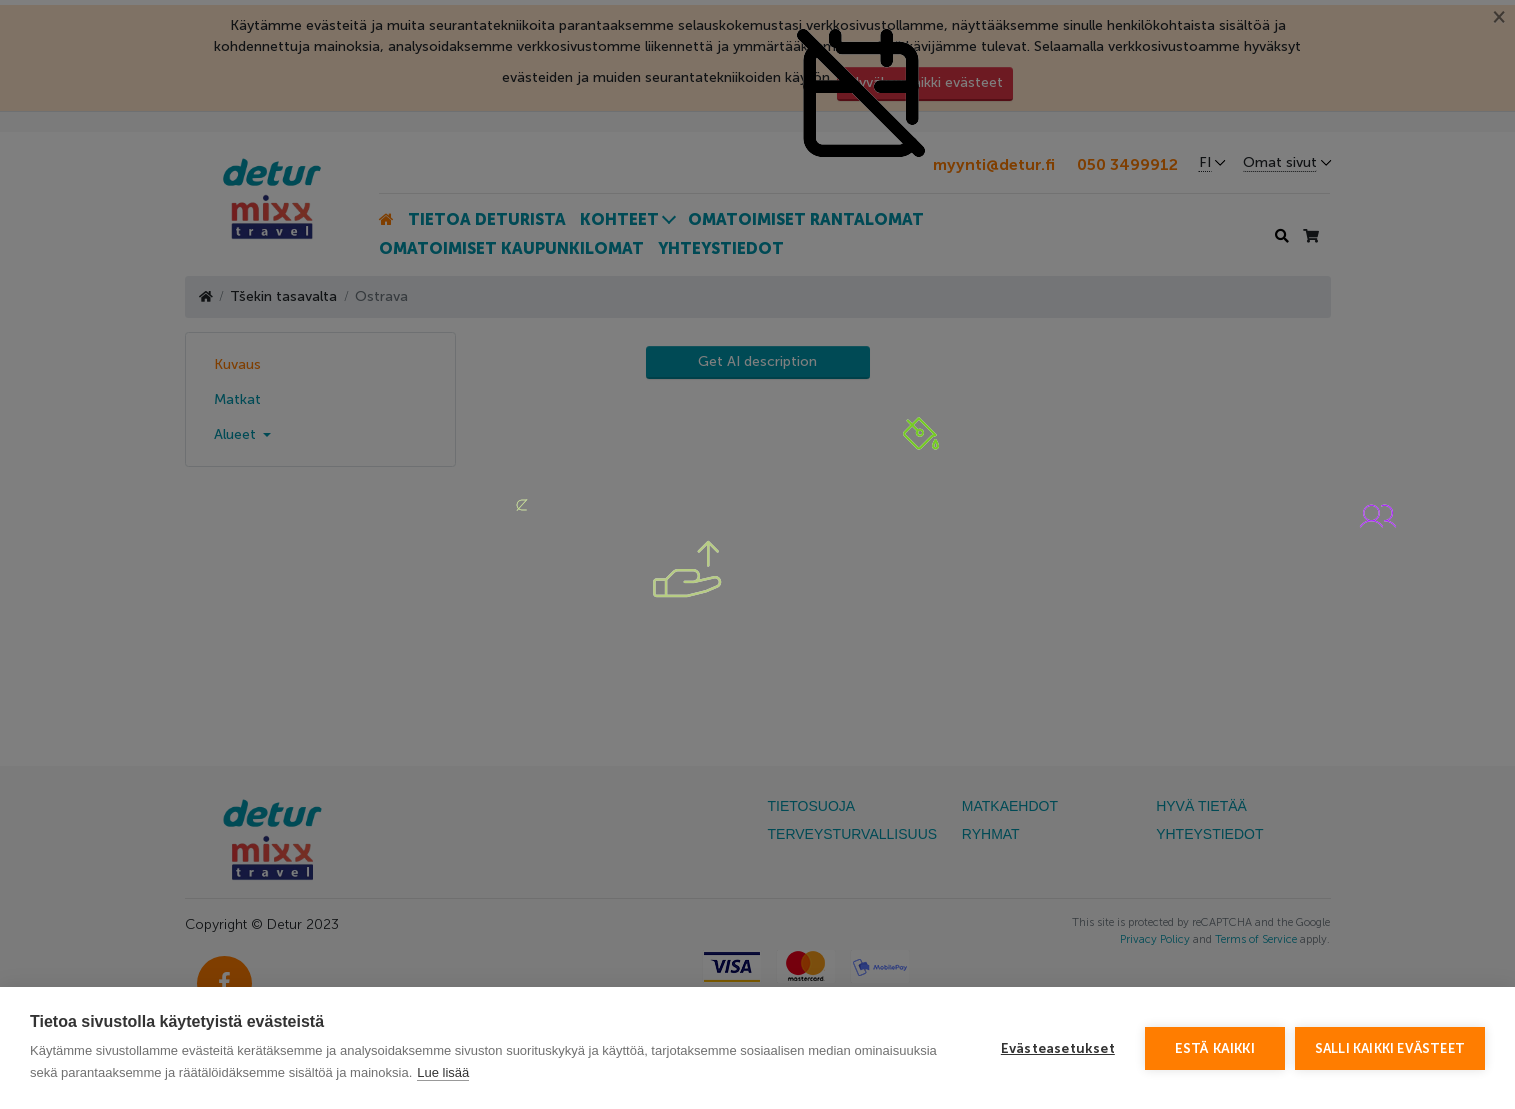 The height and width of the screenshot is (1109, 1515). Describe the element at coordinates (1378, 516) in the screenshot. I see `view all users or contacts` at that location.